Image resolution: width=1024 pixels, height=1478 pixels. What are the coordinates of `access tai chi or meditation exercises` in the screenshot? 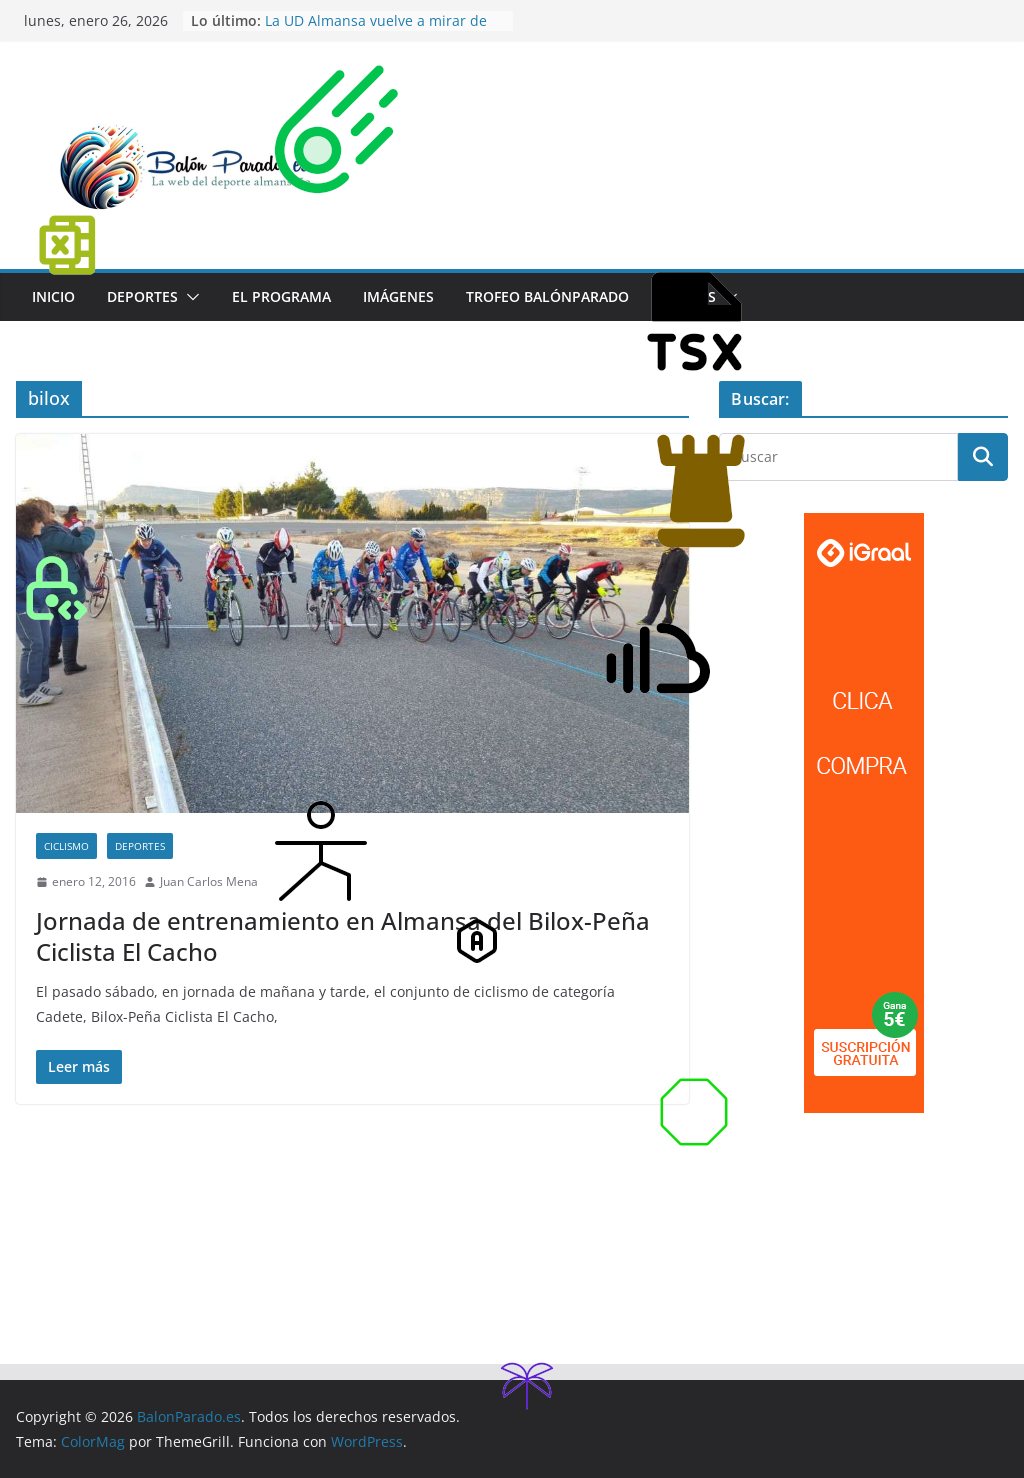 It's located at (321, 855).